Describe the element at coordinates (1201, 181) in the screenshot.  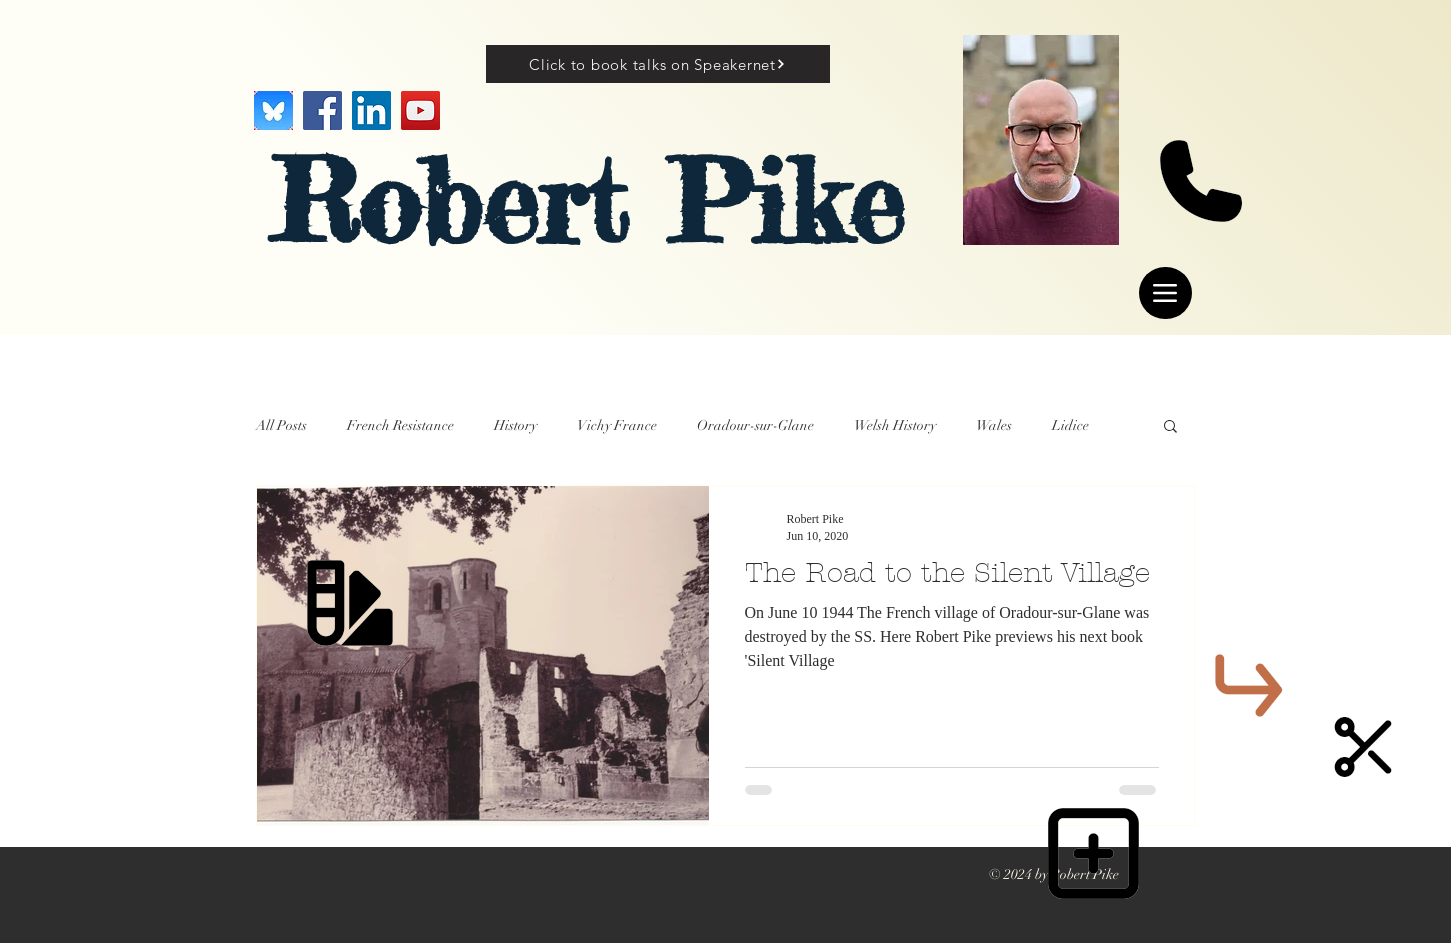
I see `make a phone call` at that location.